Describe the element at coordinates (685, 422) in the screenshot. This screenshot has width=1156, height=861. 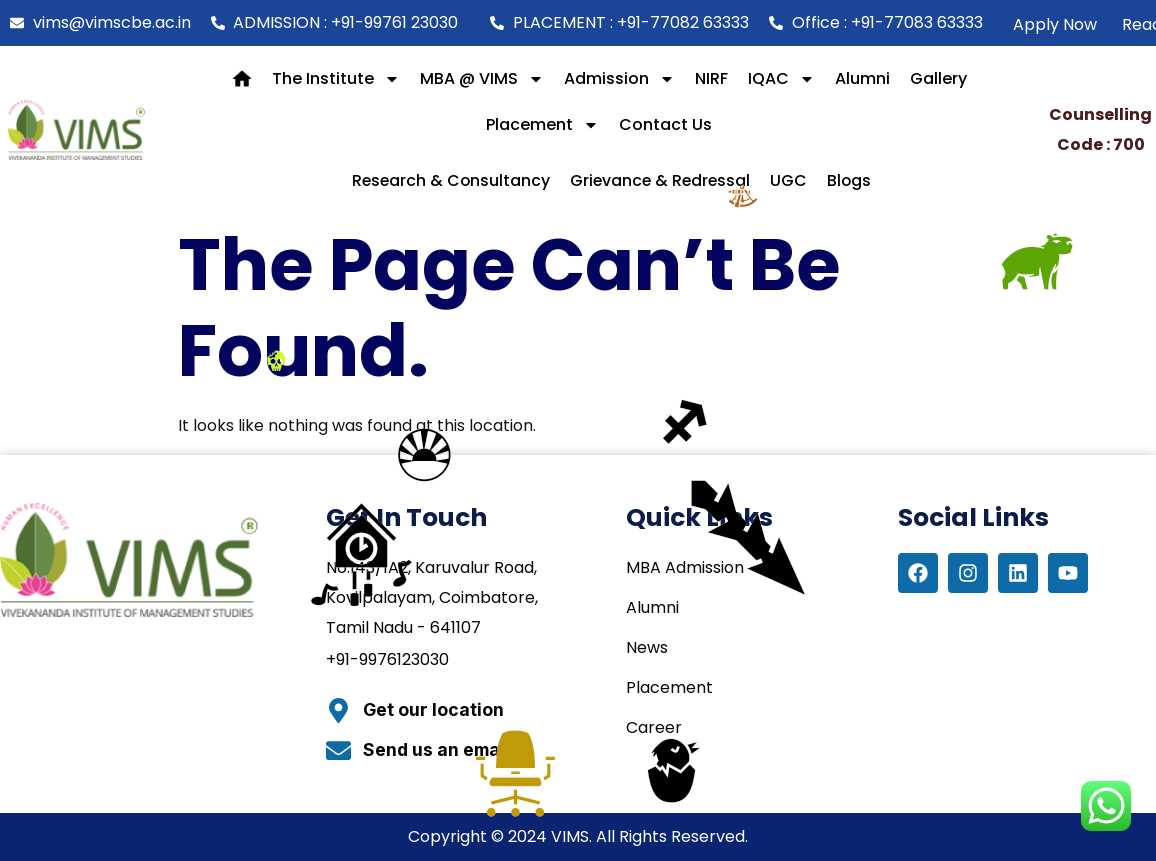
I see `view sagittarius zodiac sign` at that location.